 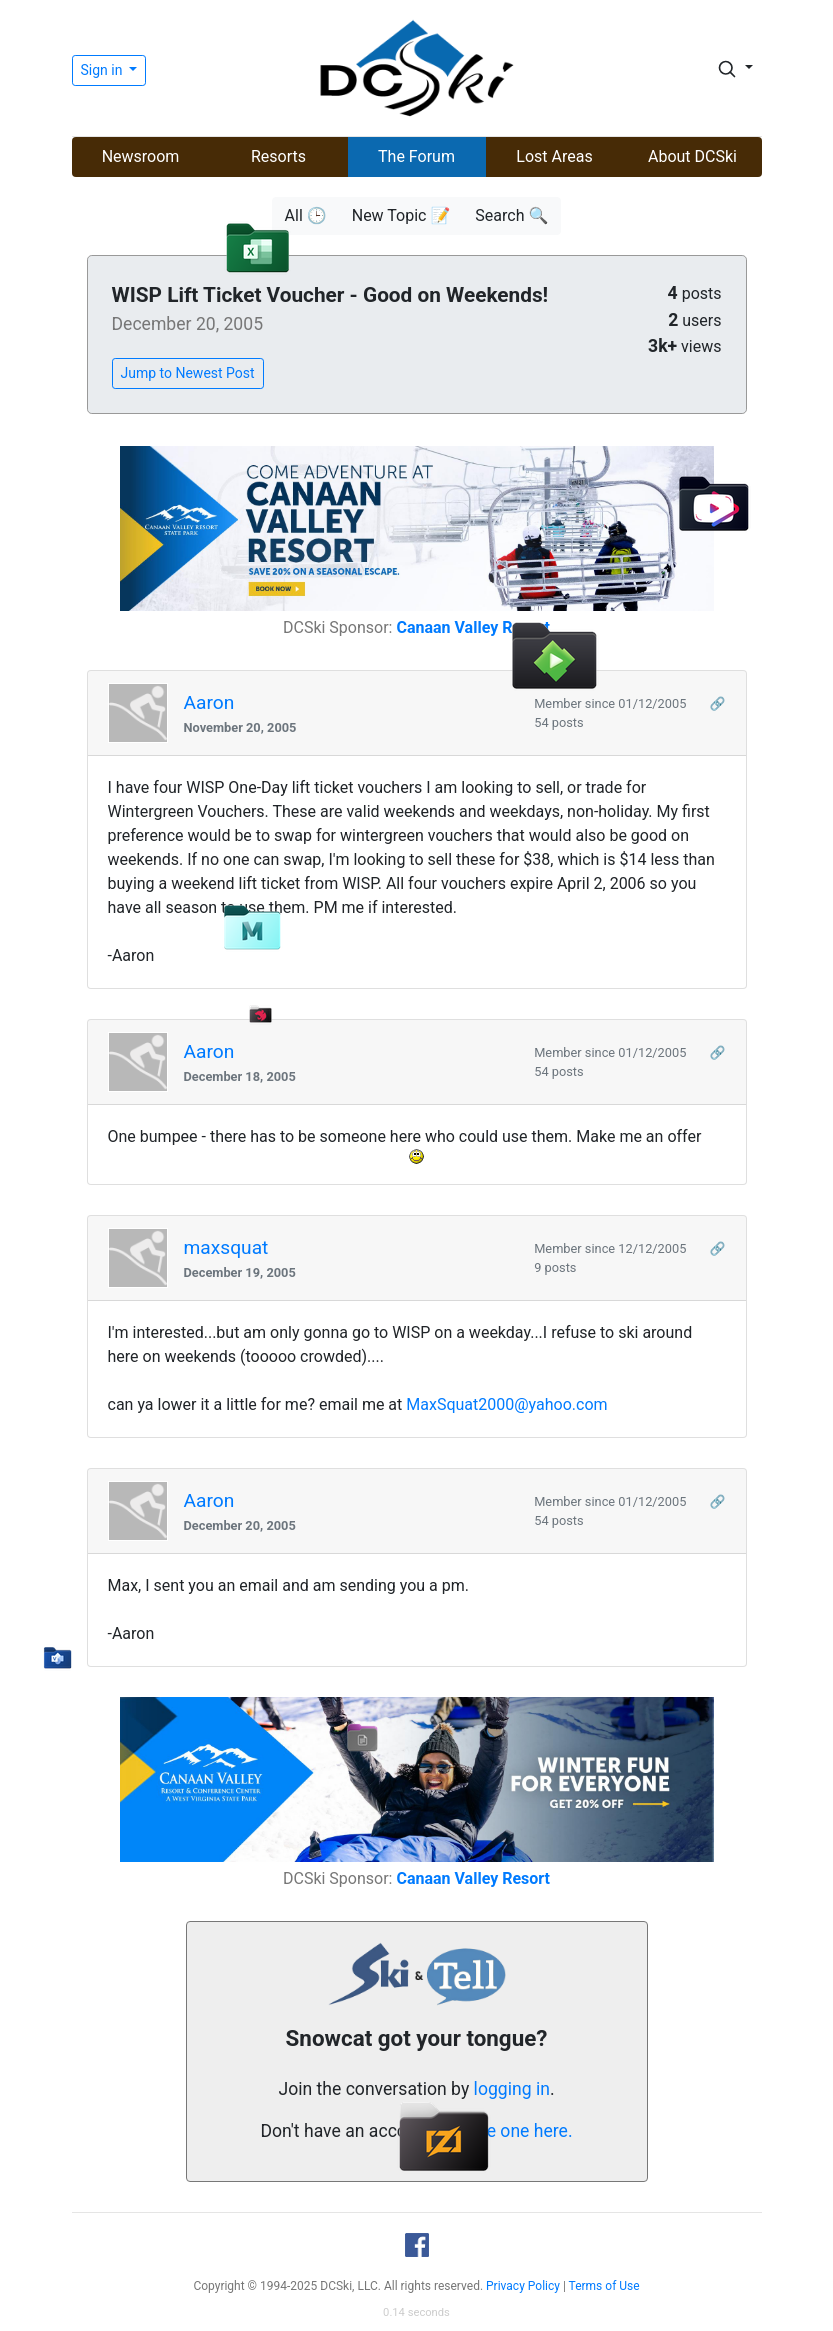 What do you see at coordinates (443, 2138) in the screenshot?
I see `open folder containing zig programming language files` at bounding box center [443, 2138].